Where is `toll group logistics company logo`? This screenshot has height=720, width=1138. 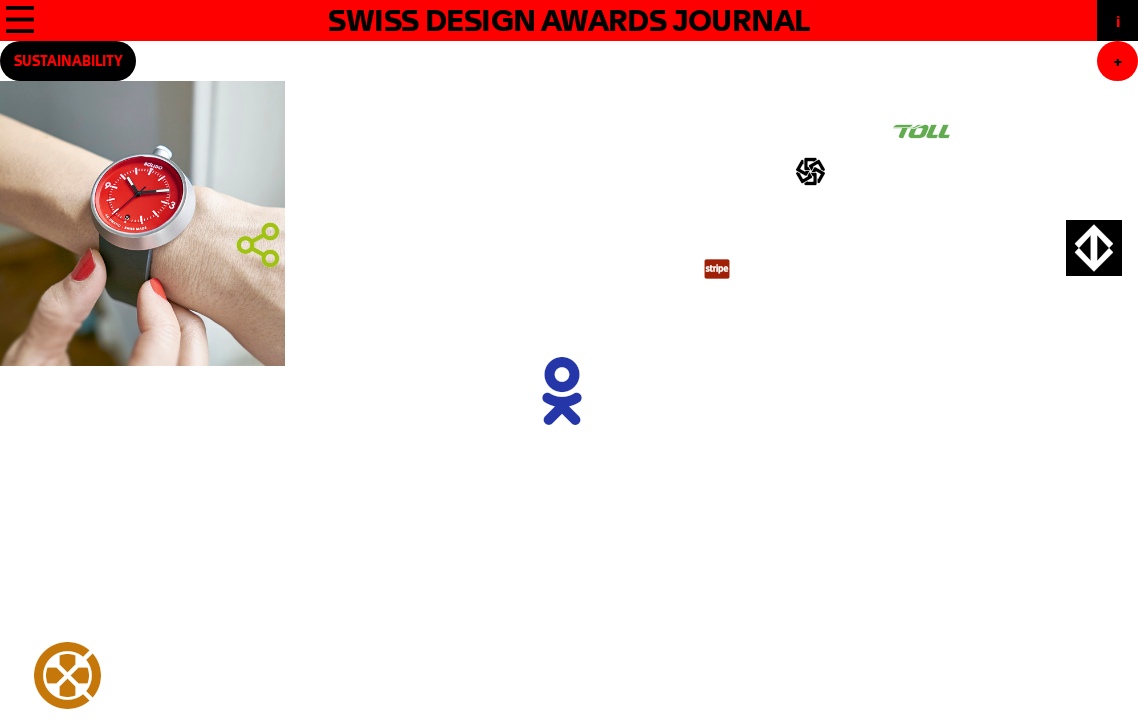
toll group logistics company logo is located at coordinates (921, 131).